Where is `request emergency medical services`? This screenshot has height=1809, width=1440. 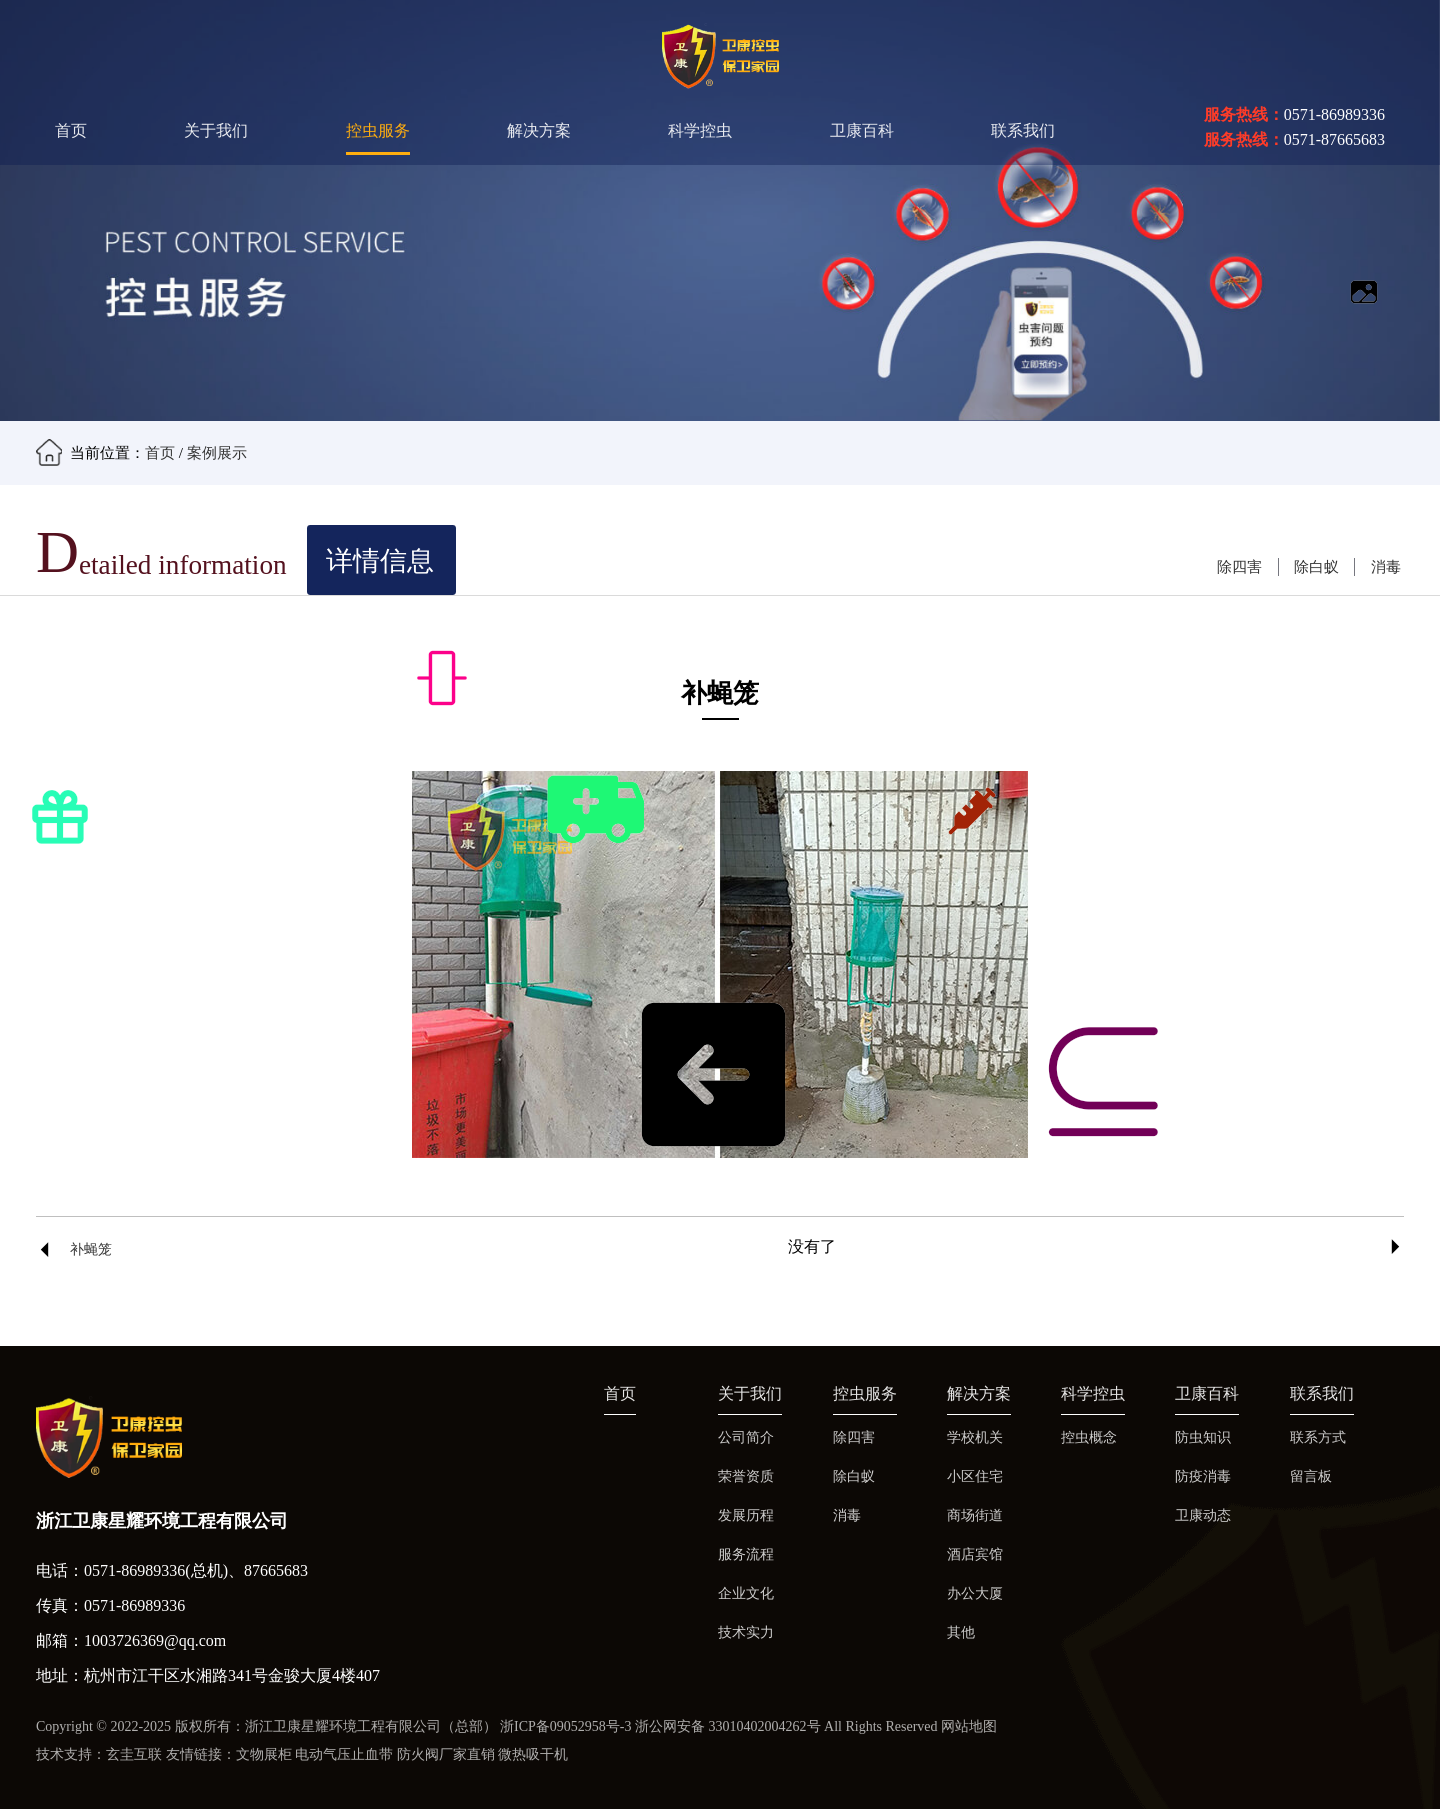 request emergency medical services is located at coordinates (592, 804).